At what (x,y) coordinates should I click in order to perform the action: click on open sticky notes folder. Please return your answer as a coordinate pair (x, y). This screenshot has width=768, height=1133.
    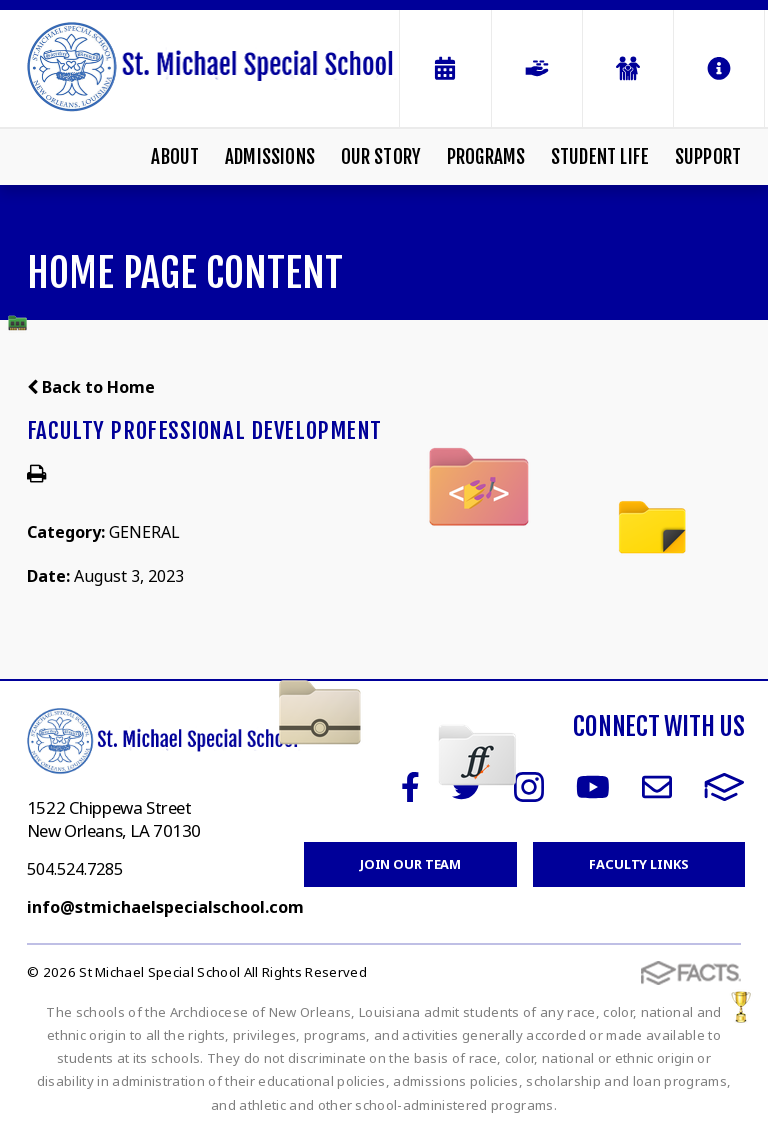
    Looking at the image, I should click on (652, 529).